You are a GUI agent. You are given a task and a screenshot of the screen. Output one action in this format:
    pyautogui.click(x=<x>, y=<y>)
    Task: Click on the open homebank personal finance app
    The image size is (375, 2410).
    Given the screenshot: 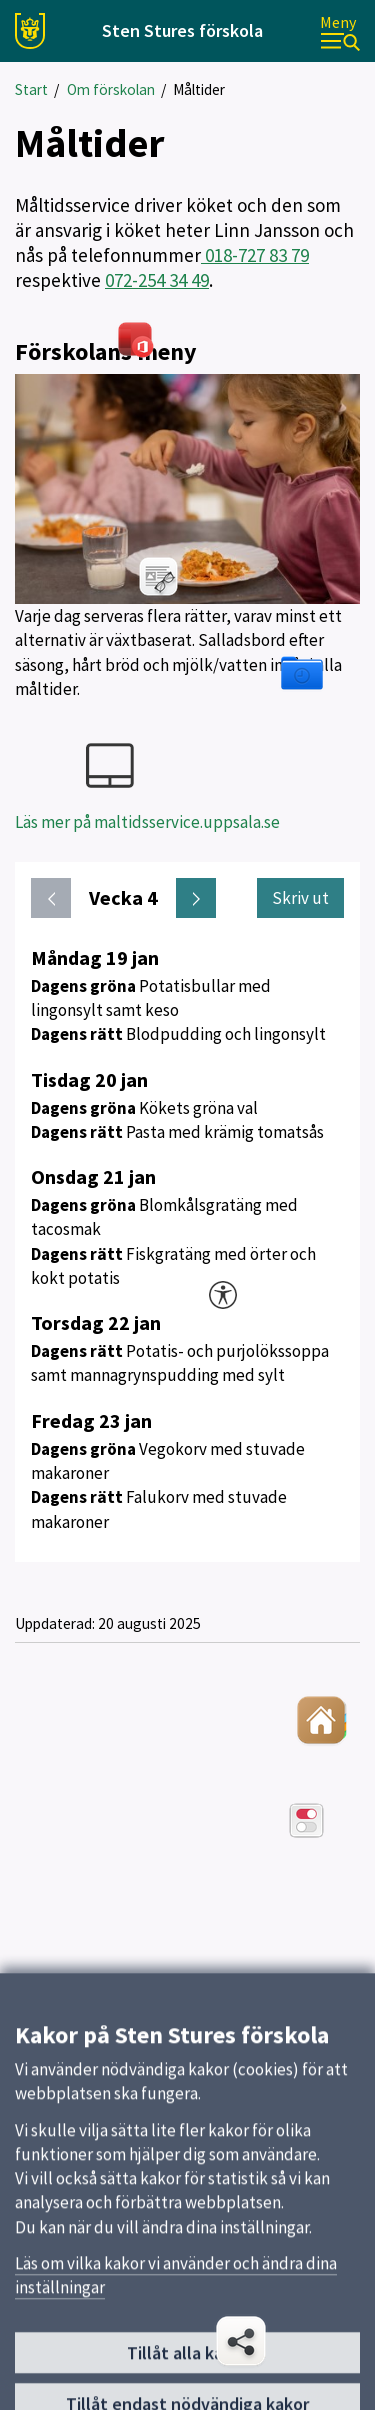 What is the action you would take?
    pyautogui.click(x=321, y=1720)
    